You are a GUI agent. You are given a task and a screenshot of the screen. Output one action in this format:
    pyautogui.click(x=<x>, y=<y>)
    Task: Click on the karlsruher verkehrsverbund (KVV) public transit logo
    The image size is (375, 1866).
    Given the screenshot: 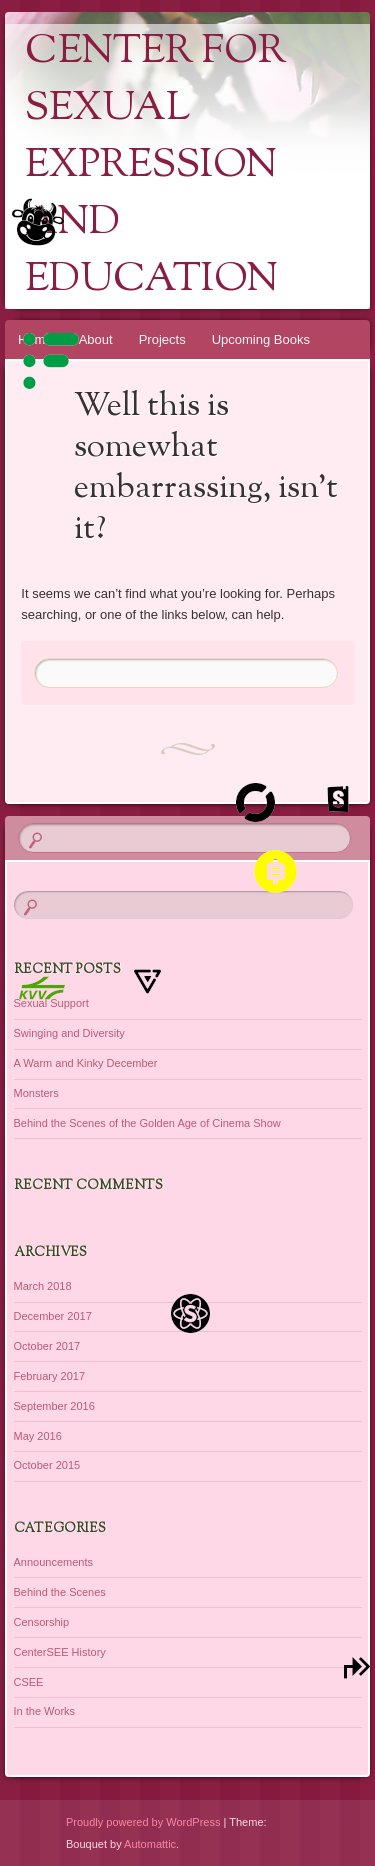 What is the action you would take?
    pyautogui.click(x=42, y=988)
    